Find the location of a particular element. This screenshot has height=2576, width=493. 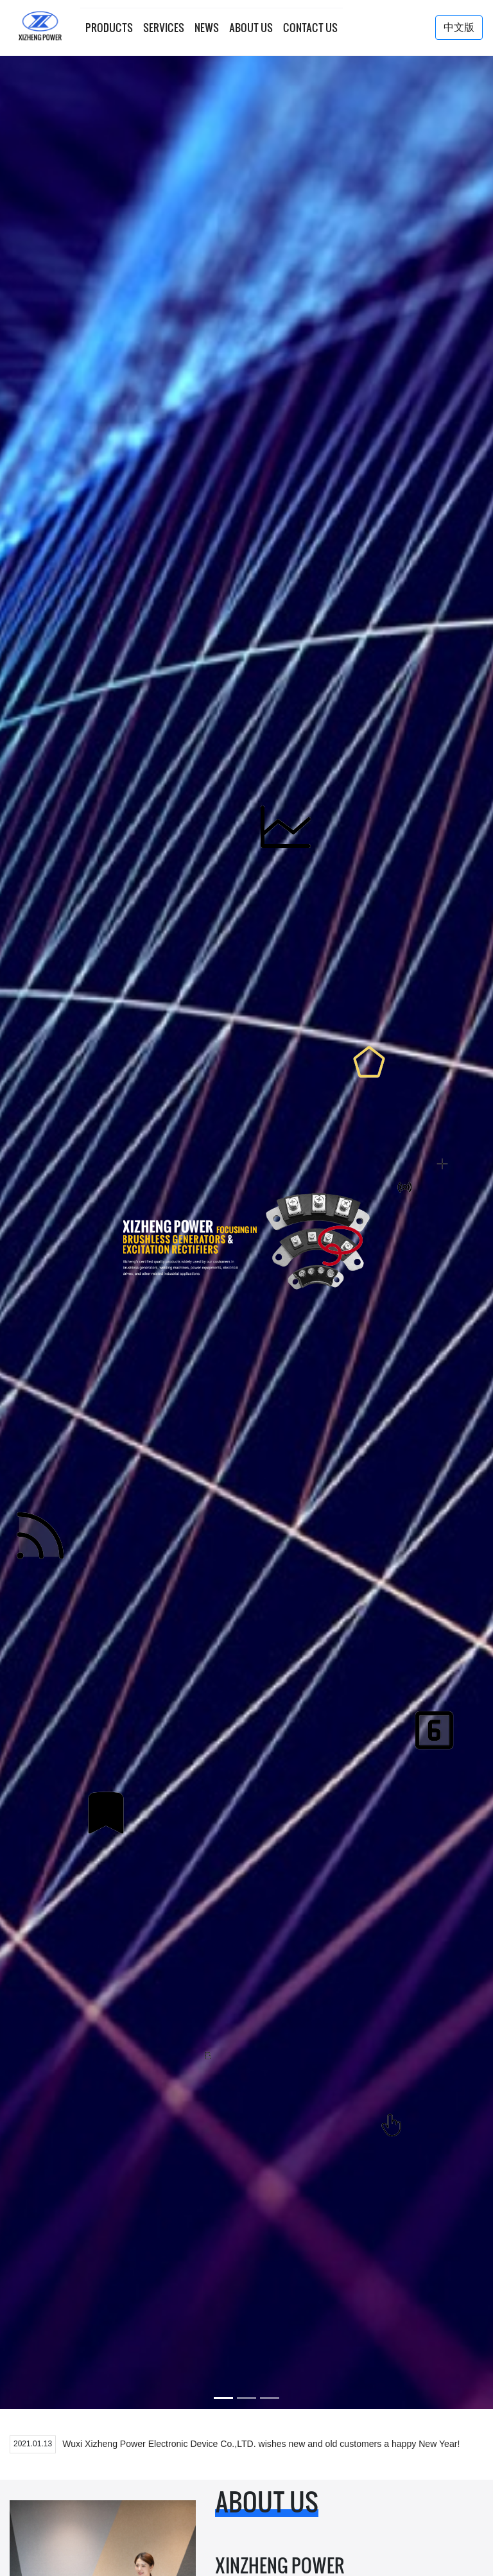

start a live broadcast or stream is located at coordinates (404, 1187).